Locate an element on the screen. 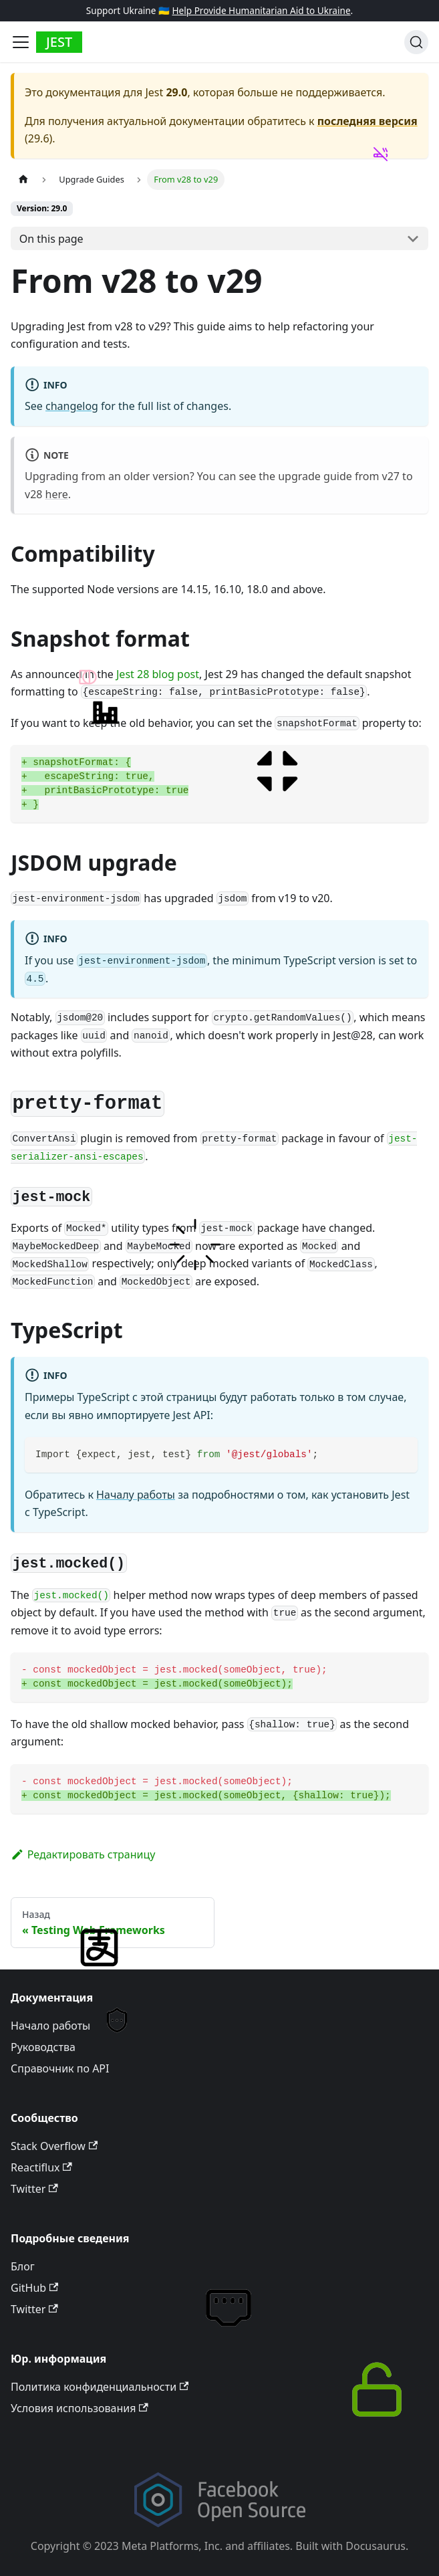 Image resolution: width=439 pixels, height=2576 pixels. no smoking allowed in this area is located at coordinates (380, 154).